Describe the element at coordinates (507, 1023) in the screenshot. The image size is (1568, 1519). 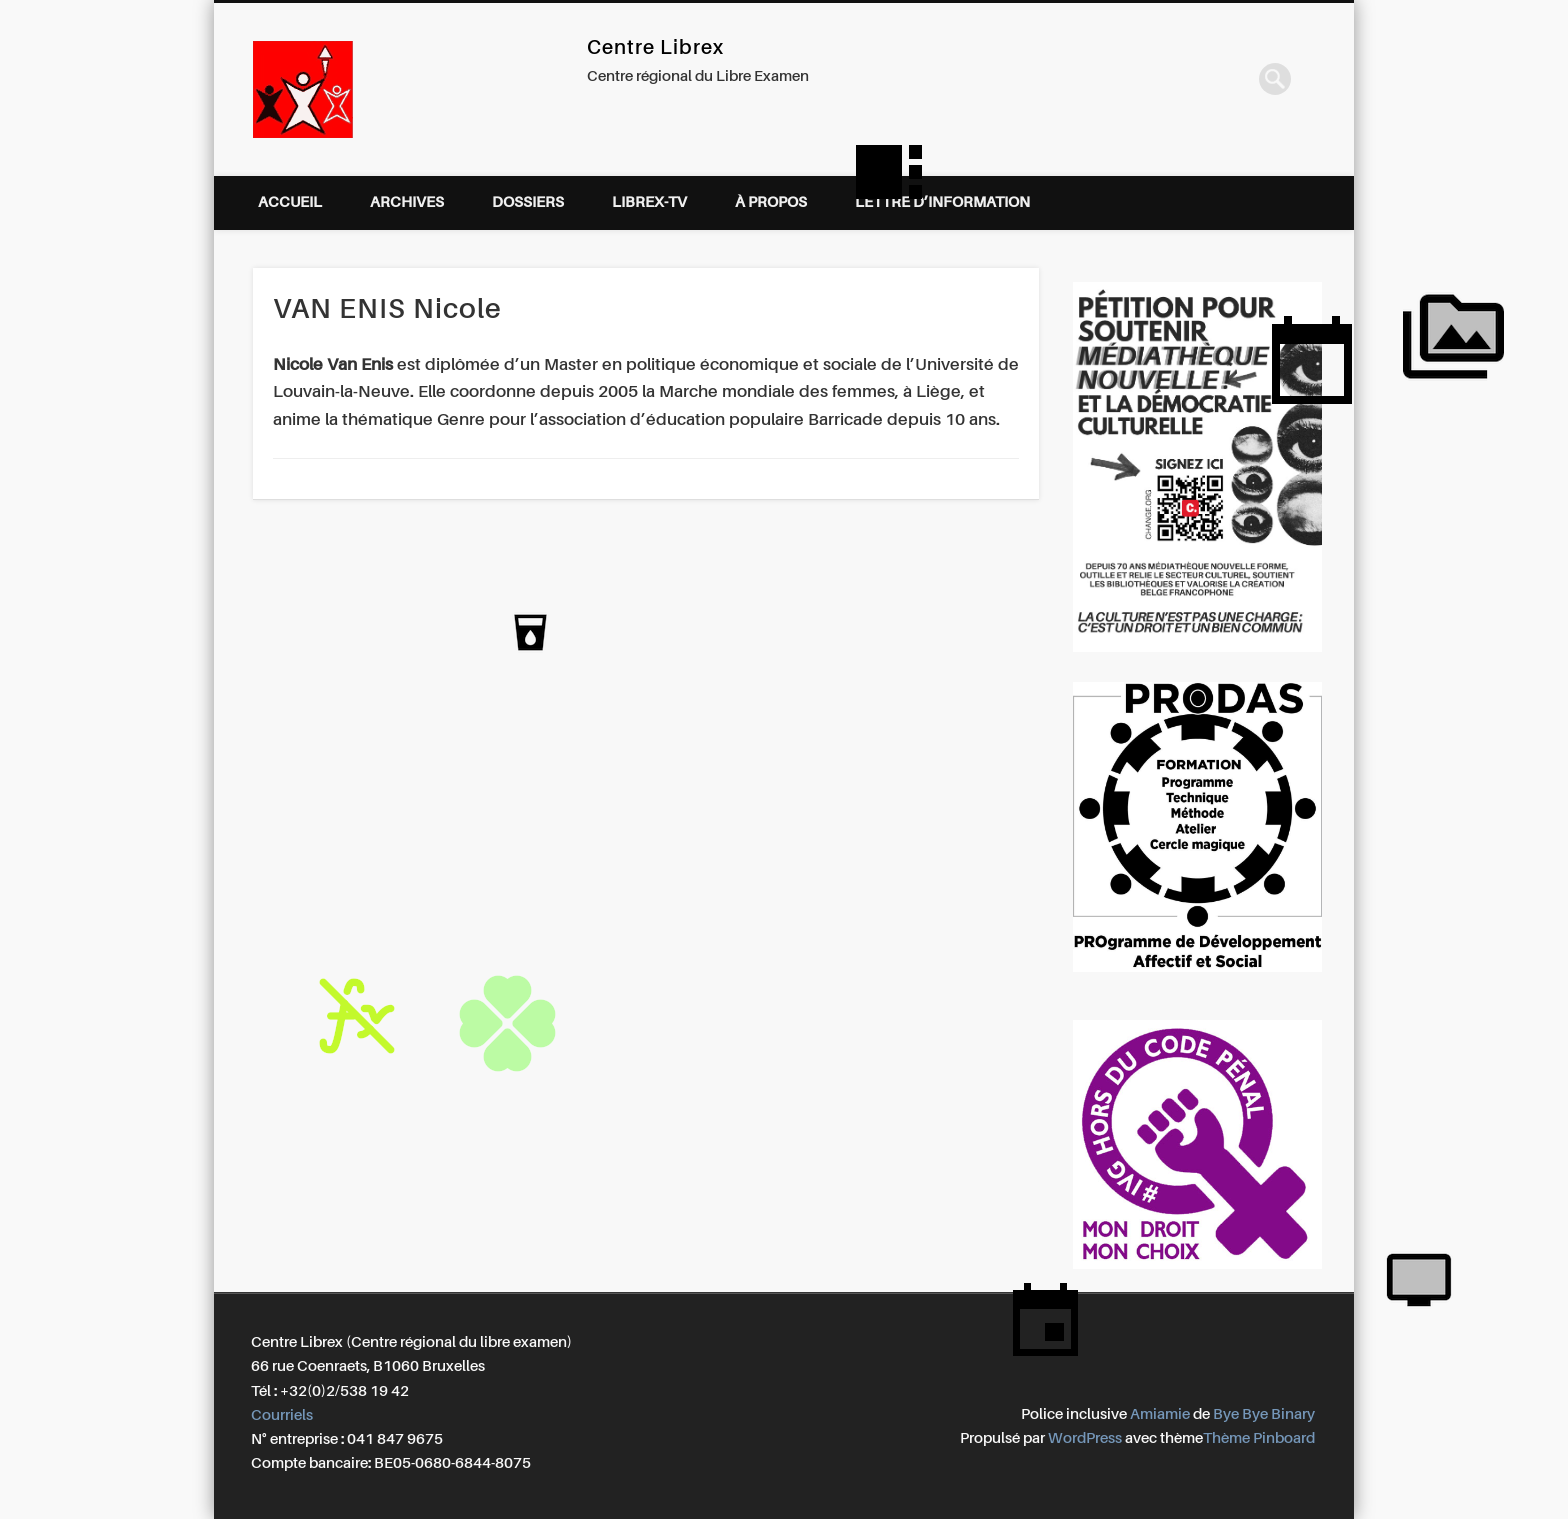
I see `indicates a lucky or bonus feature` at that location.